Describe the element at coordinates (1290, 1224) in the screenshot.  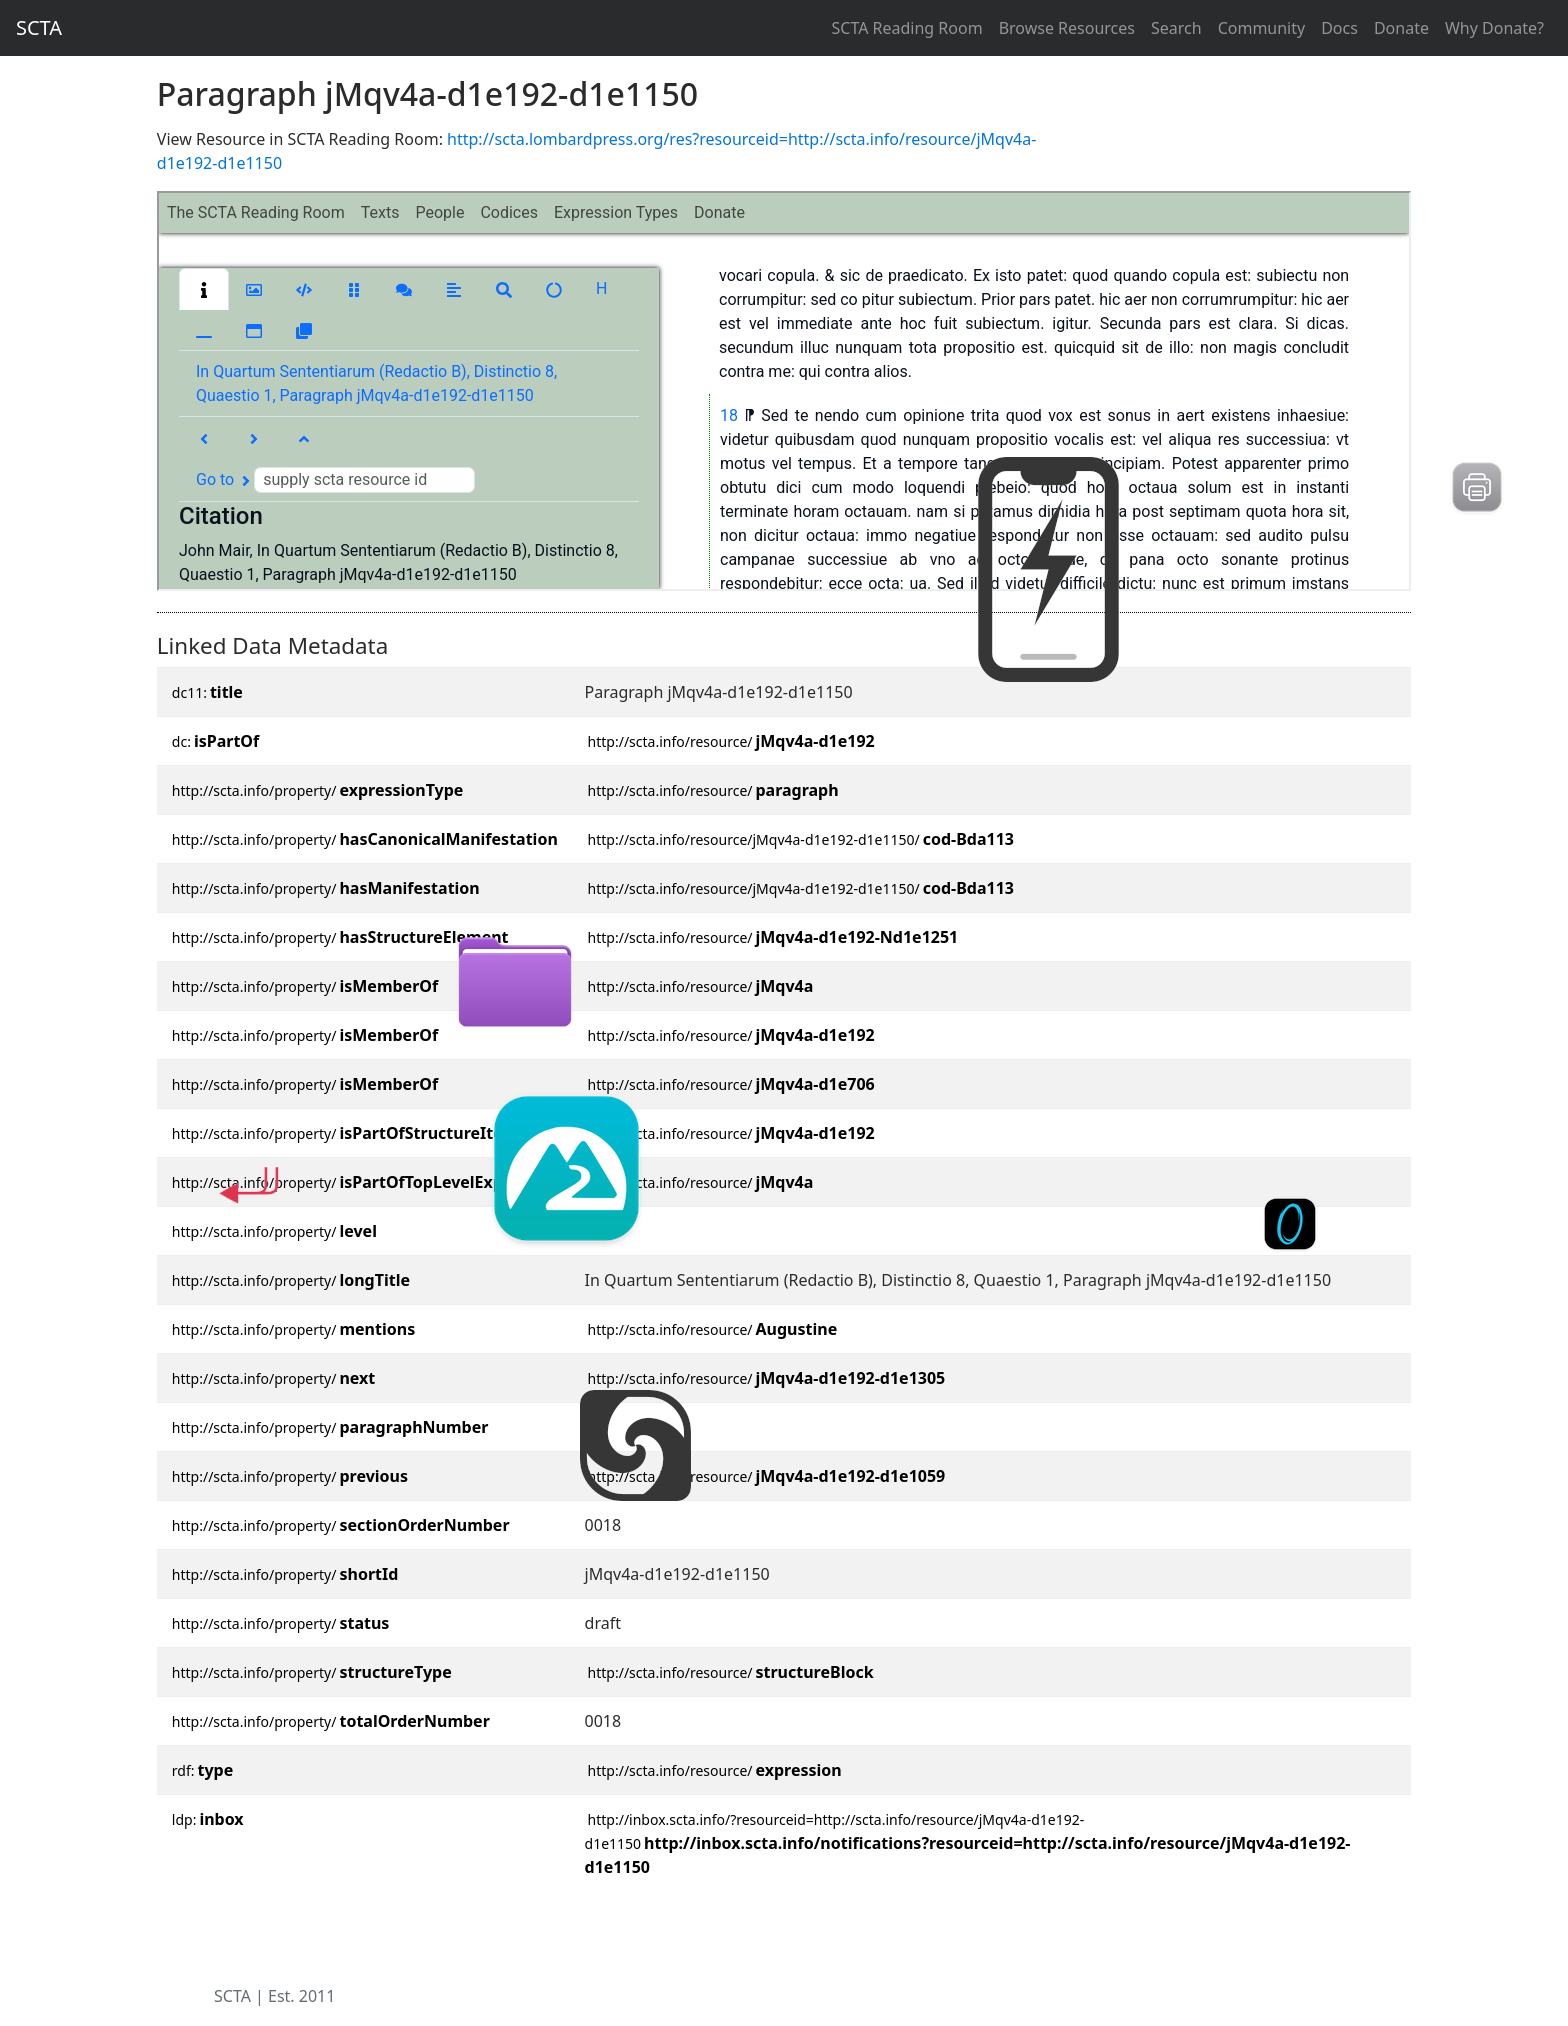
I see `open the portal app` at that location.